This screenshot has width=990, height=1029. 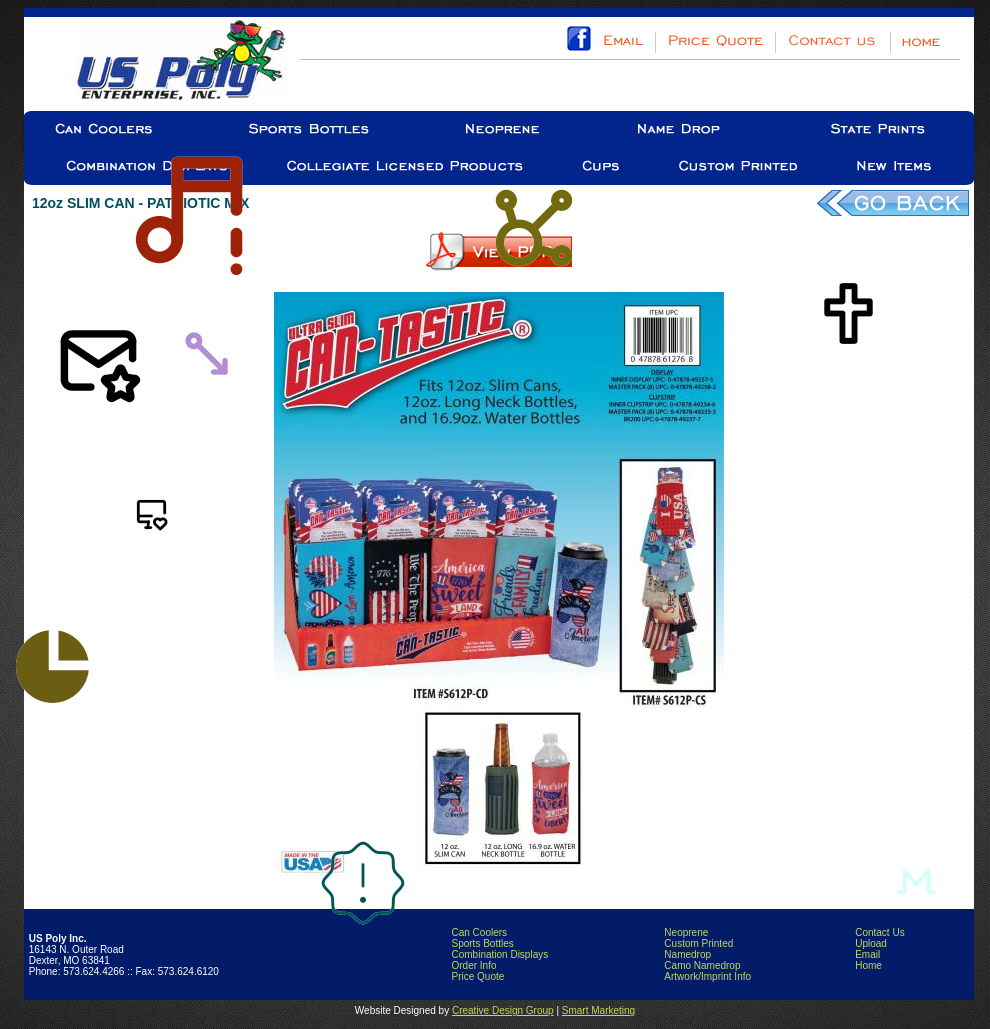 What do you see at coordinates (534, 228) in the screenshot?
I see `access affiliate or referral program` at bounding box center [534, 228].